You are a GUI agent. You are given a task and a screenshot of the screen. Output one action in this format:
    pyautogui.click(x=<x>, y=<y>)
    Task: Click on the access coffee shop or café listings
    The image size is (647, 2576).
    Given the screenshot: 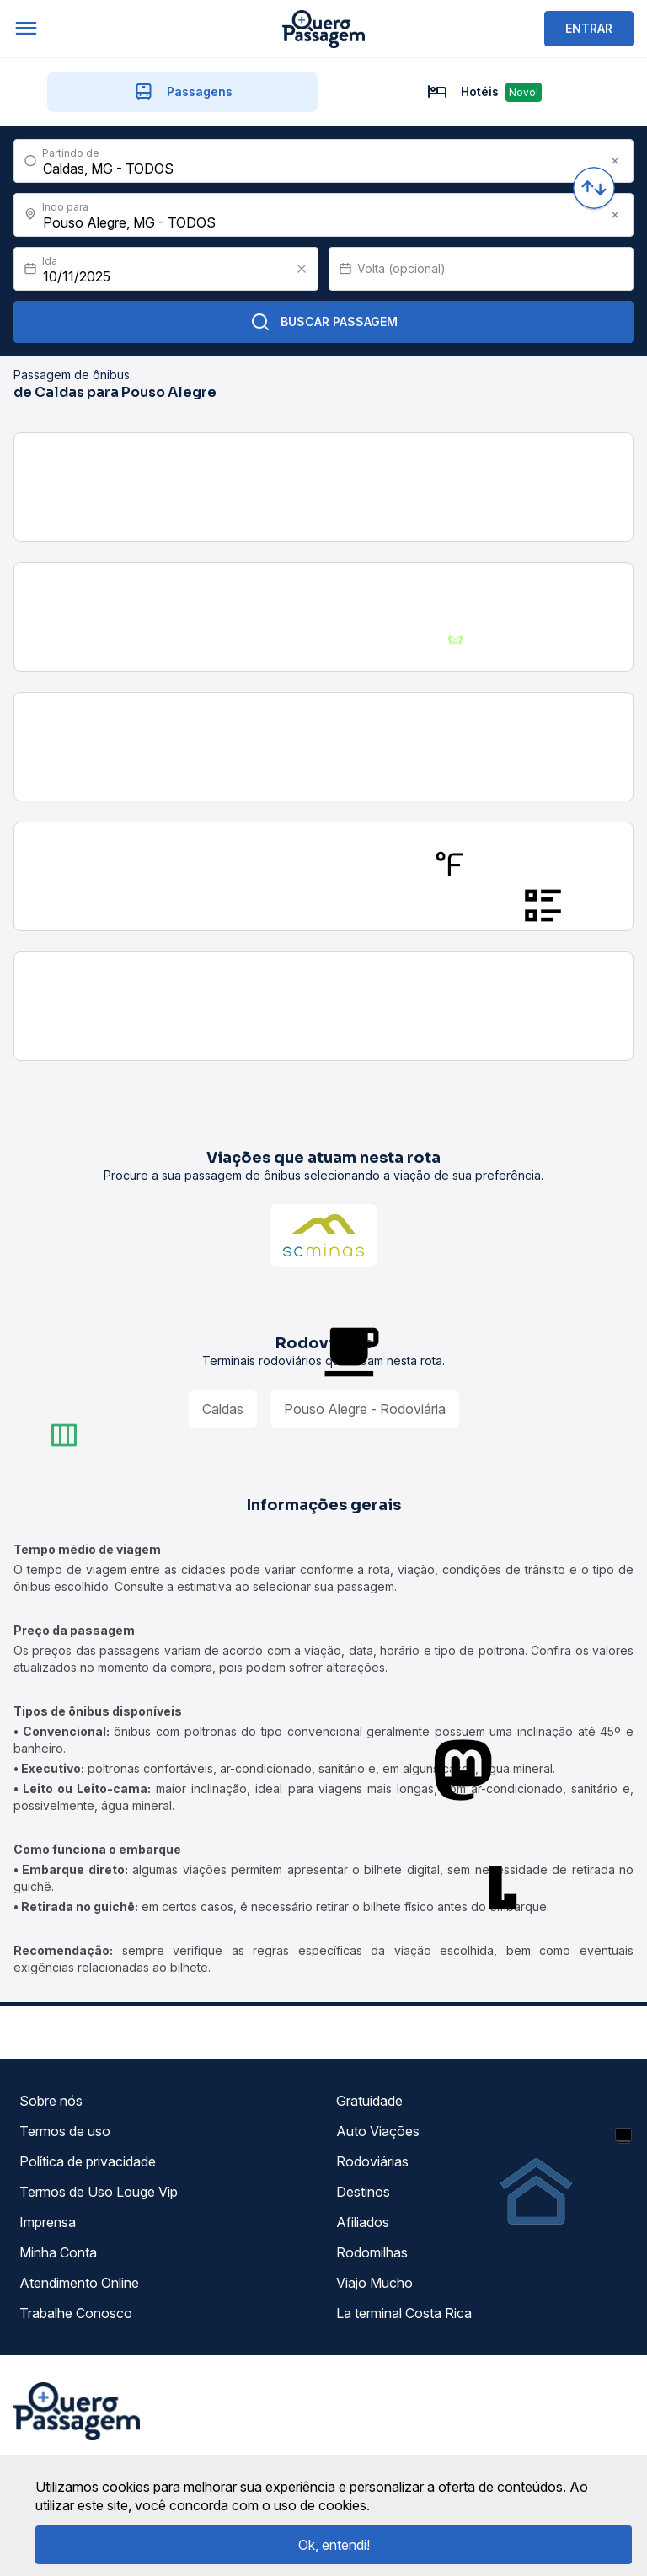 What is the action you would take?
    pyautogui.click(x=351, y=1352)
    